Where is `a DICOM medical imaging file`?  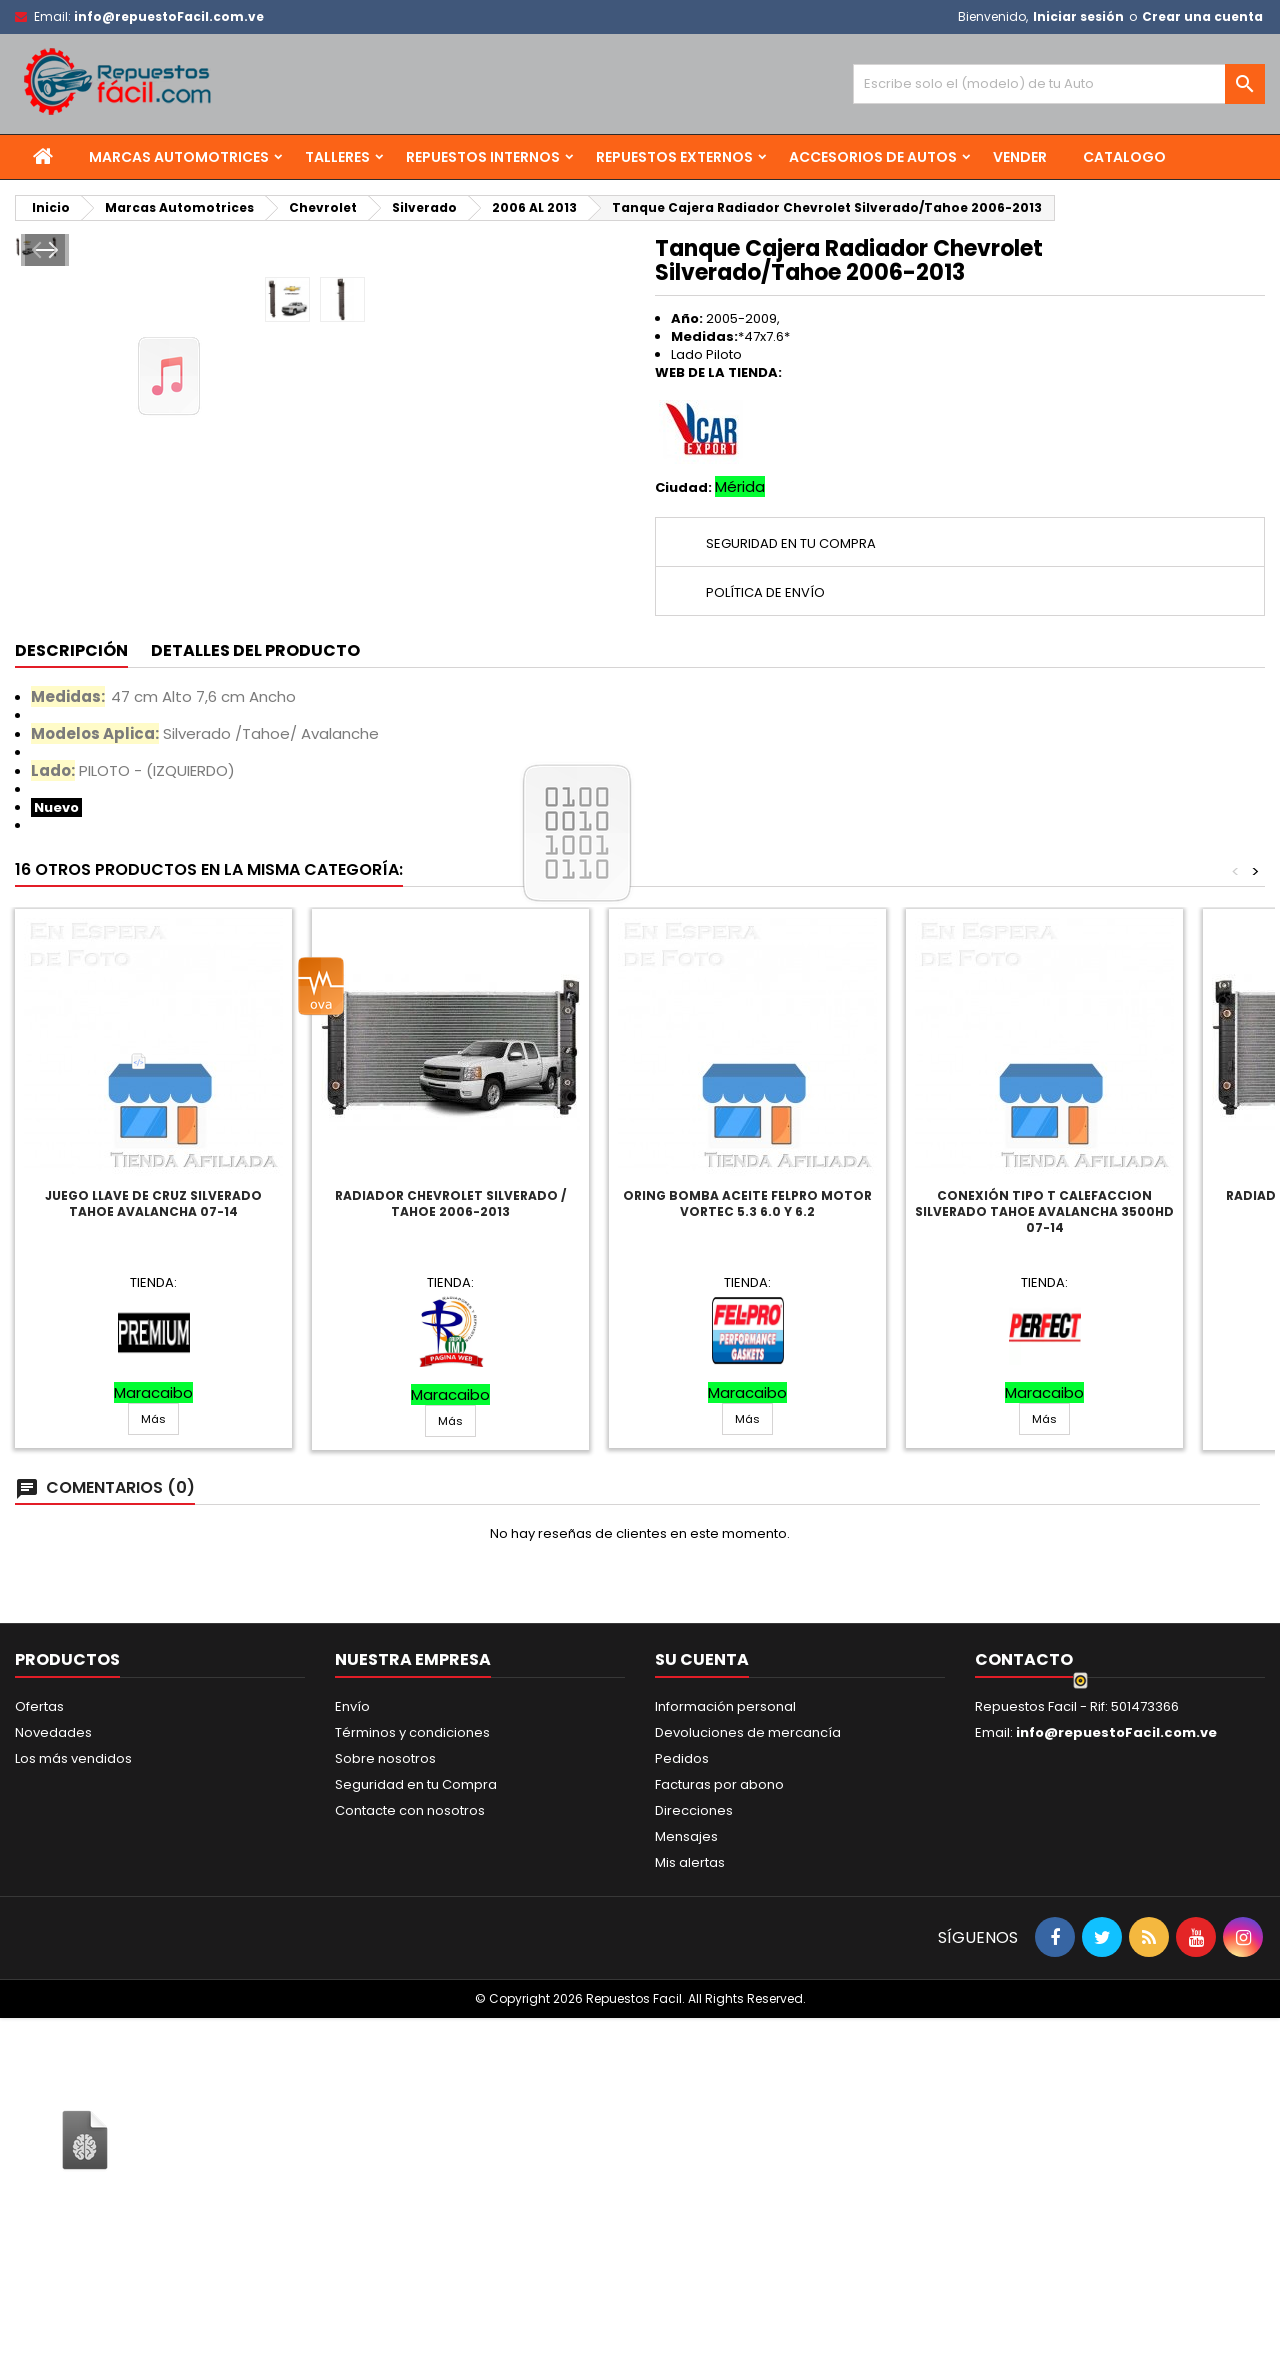
a DICOM medical imaging file is located at coordinates (85, 2140).